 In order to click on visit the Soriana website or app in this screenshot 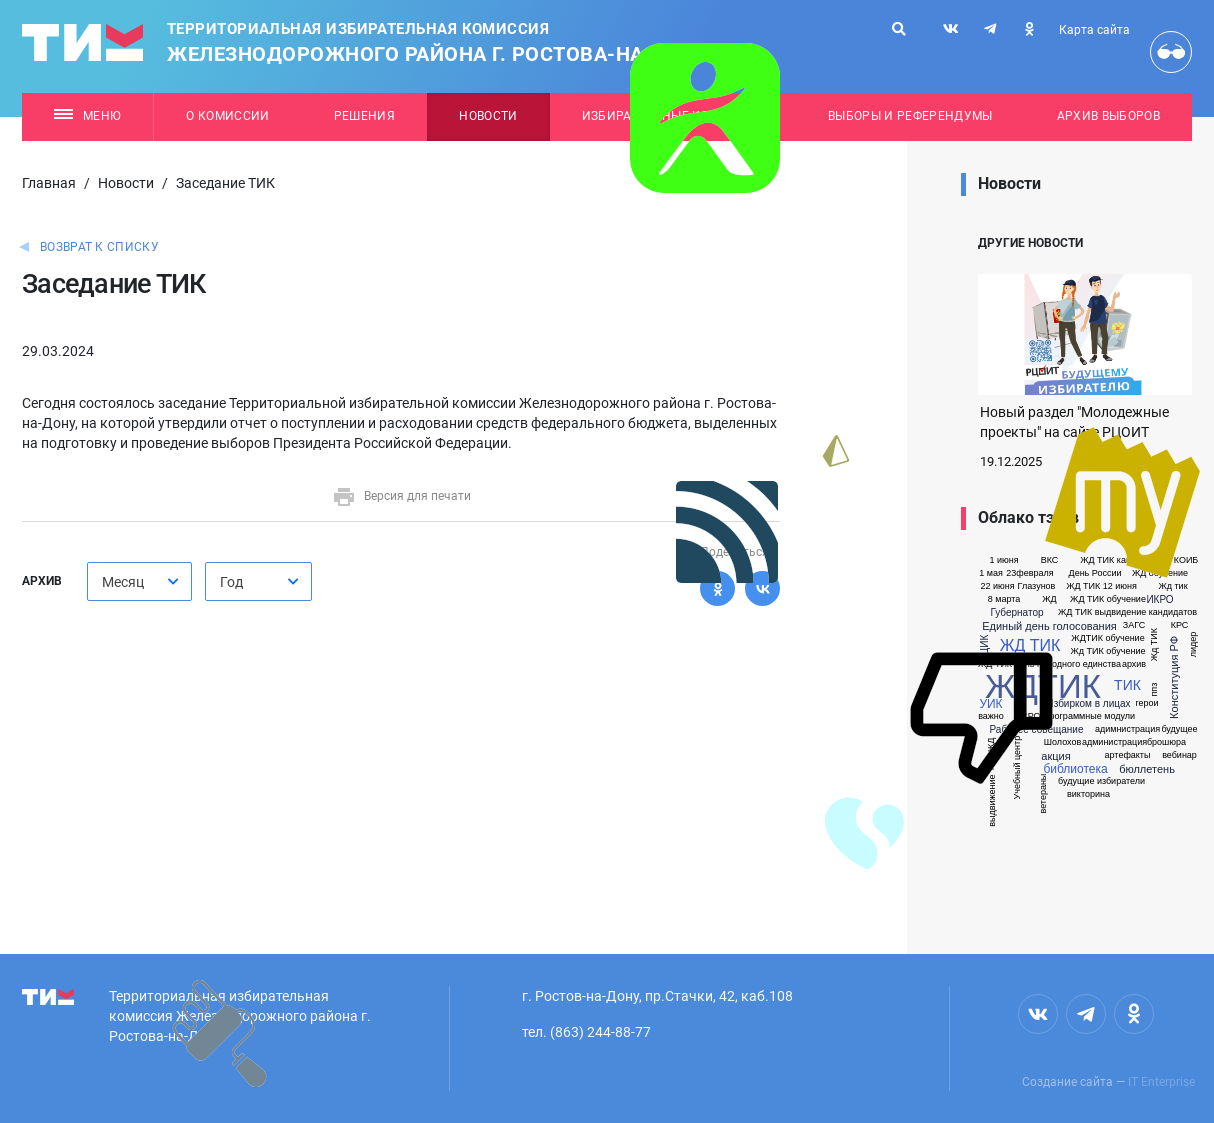, I will do `click(864, 833)`.